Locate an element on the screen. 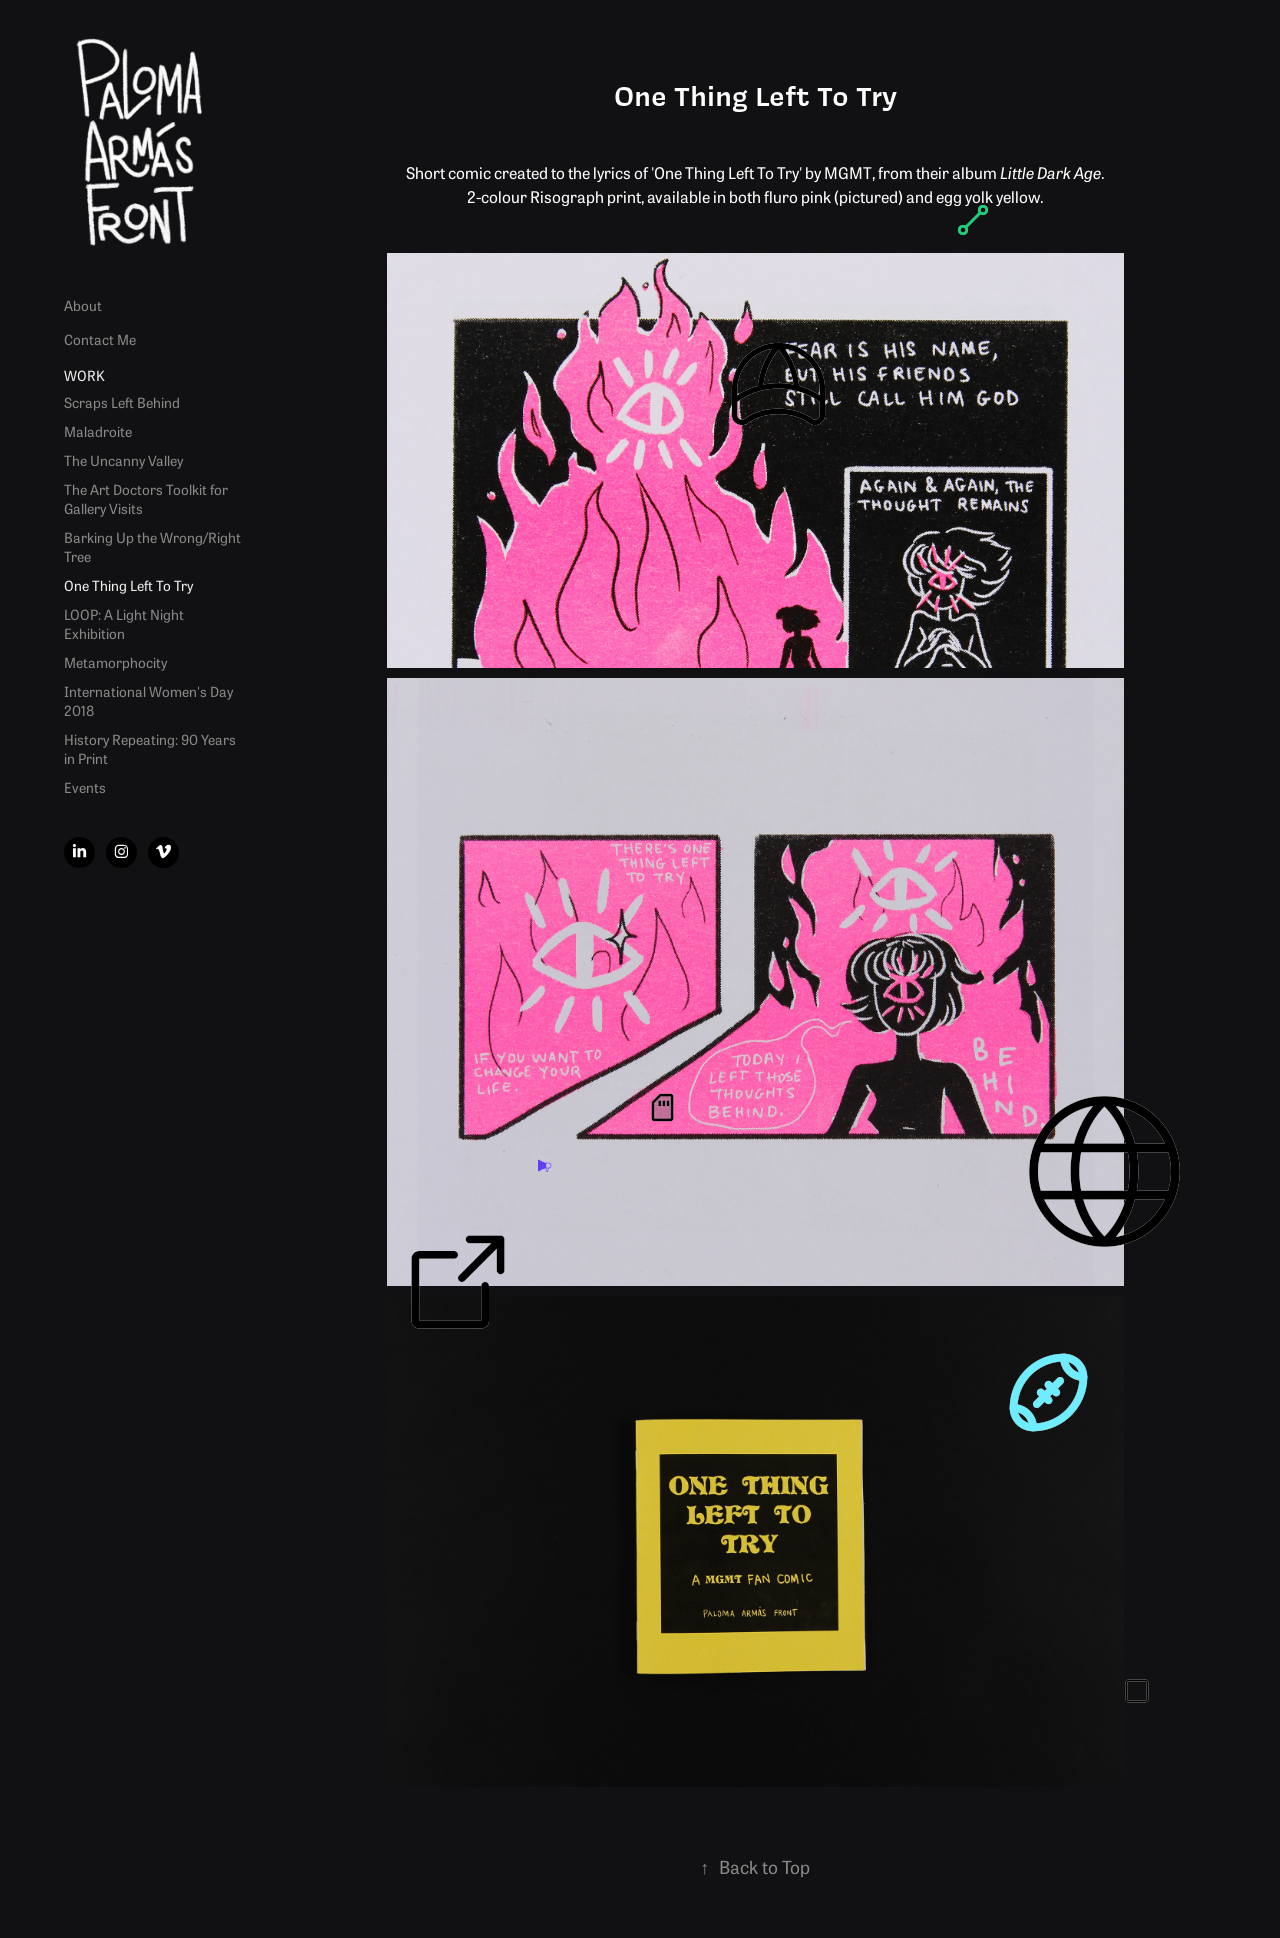  make an announcement or broadcast is located at coordinates (544, 1166).